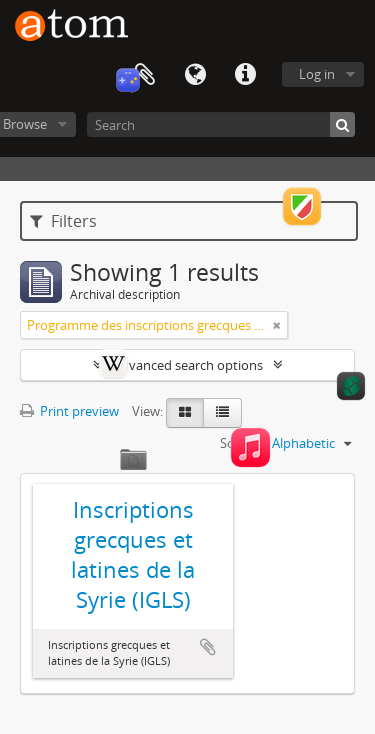  Describe the element at coordinates (351, 386) in the screenshot. I see `open cachyos pi application` at that location.